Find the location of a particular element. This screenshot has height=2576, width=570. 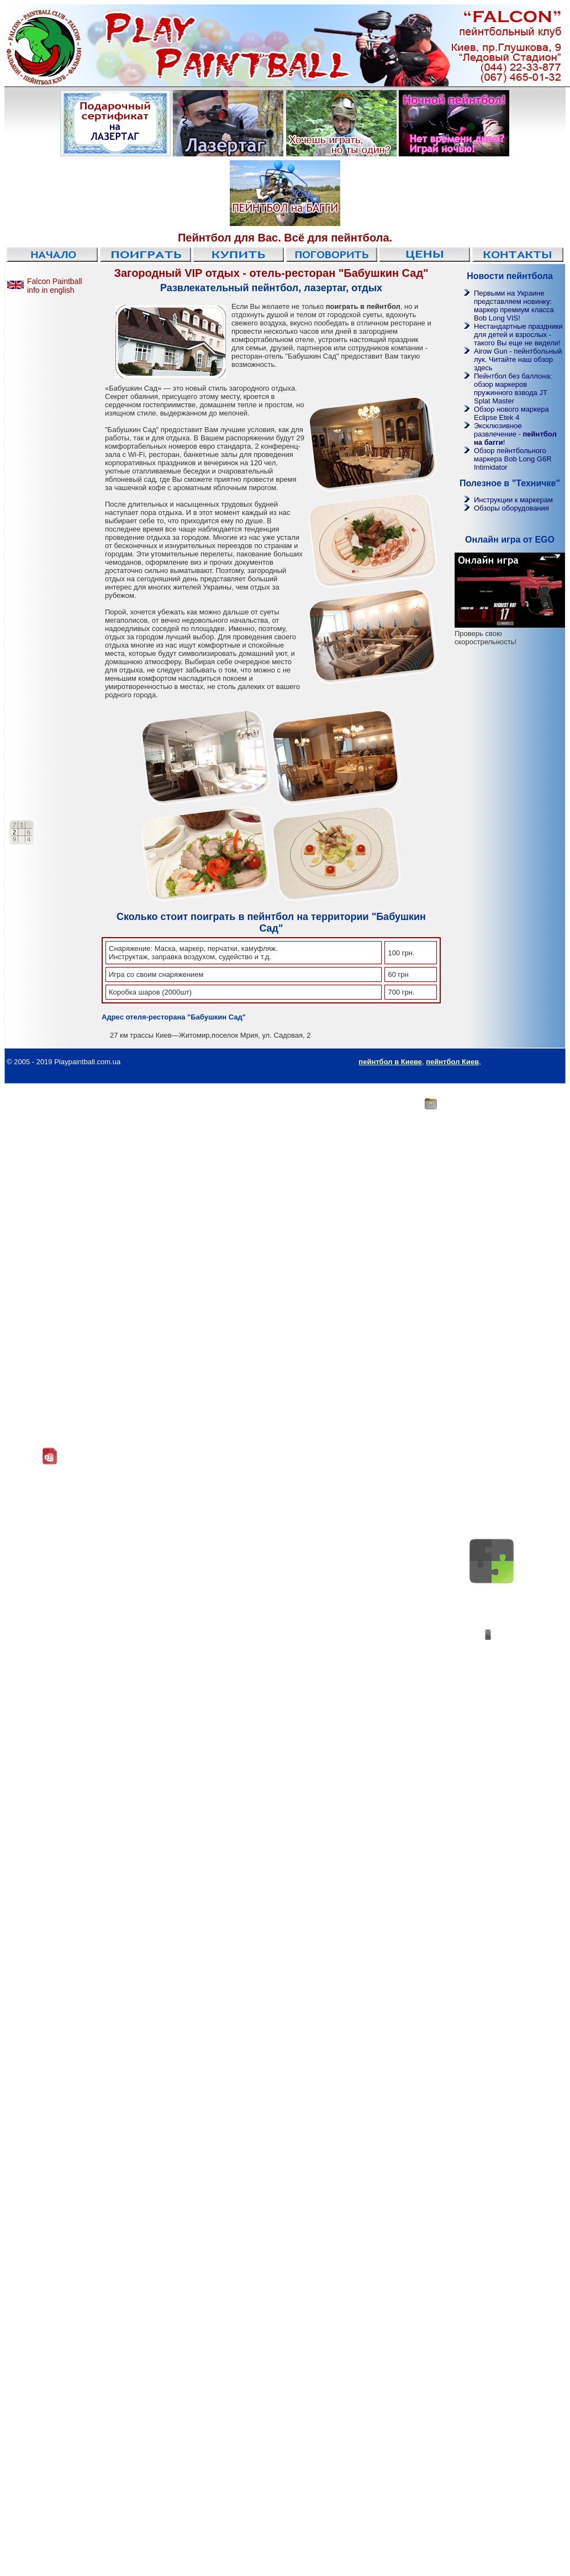

open gnome extensions manager is located at coordinates (492, 1561).